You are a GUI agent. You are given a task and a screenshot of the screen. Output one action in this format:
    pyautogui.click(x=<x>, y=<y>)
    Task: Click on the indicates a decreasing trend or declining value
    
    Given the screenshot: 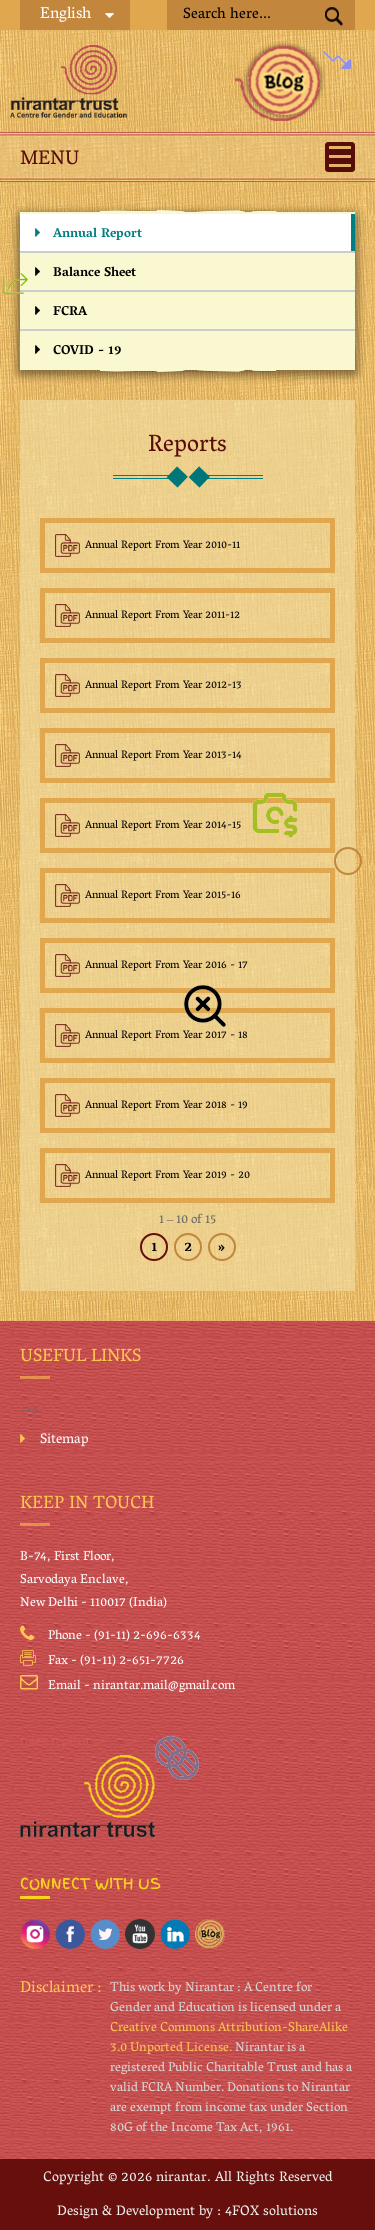 What is the action you would take?
    pyautogui.click(x=337, y=60)
    